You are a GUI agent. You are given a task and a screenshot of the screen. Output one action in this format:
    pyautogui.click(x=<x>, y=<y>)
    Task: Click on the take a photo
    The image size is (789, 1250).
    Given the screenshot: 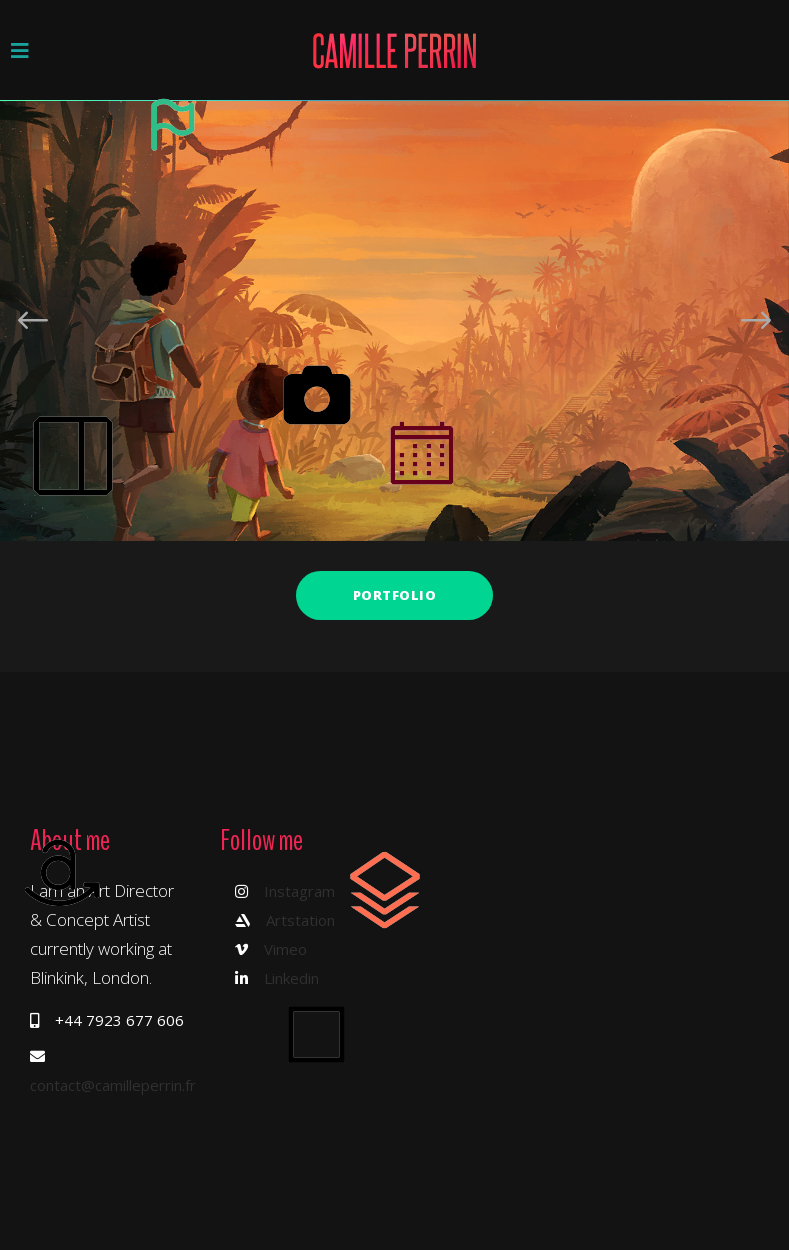 What is the action you would take?
    pyautogui.click(x=317, y=395)
    